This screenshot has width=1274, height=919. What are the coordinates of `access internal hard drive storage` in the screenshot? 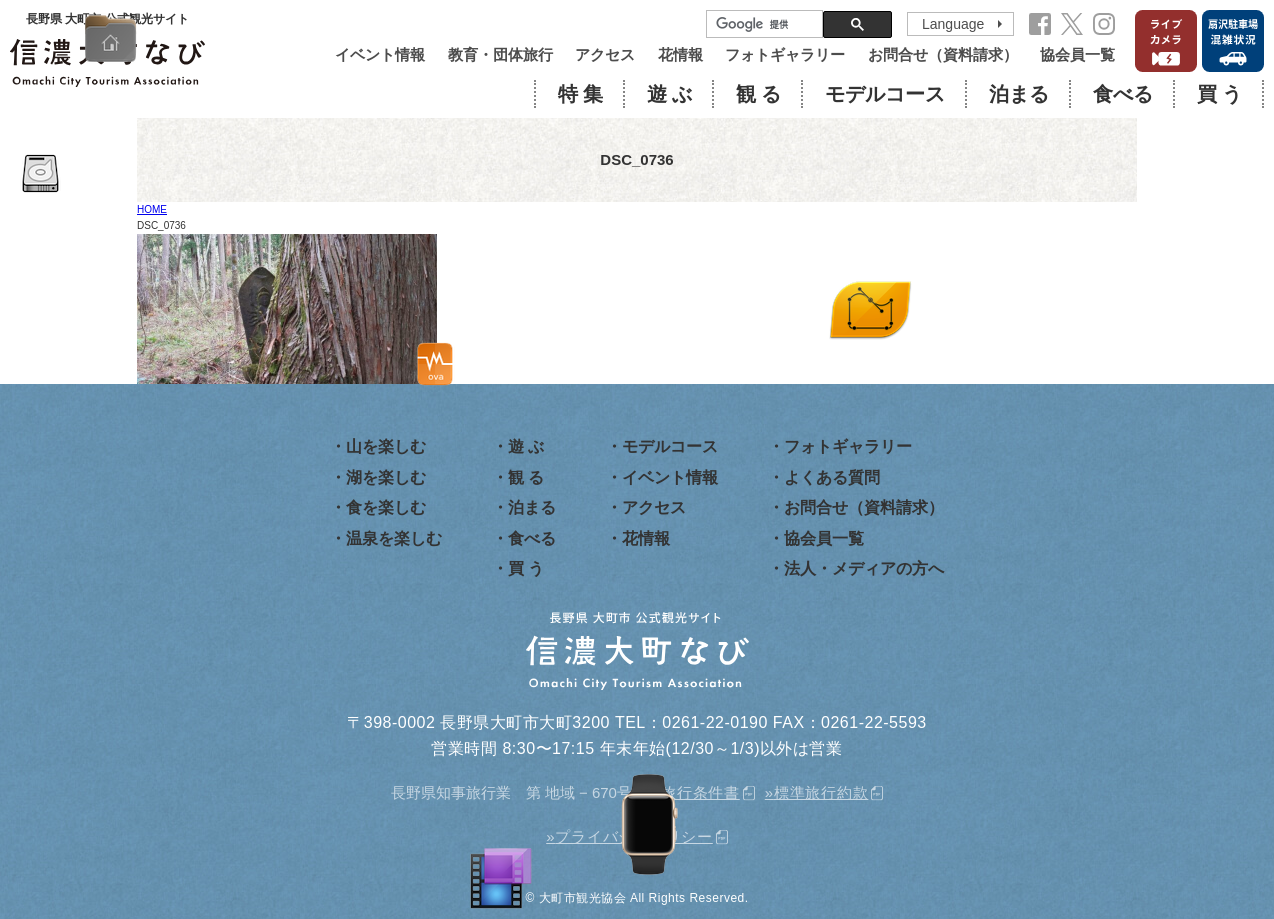 It's located at (40, 173).